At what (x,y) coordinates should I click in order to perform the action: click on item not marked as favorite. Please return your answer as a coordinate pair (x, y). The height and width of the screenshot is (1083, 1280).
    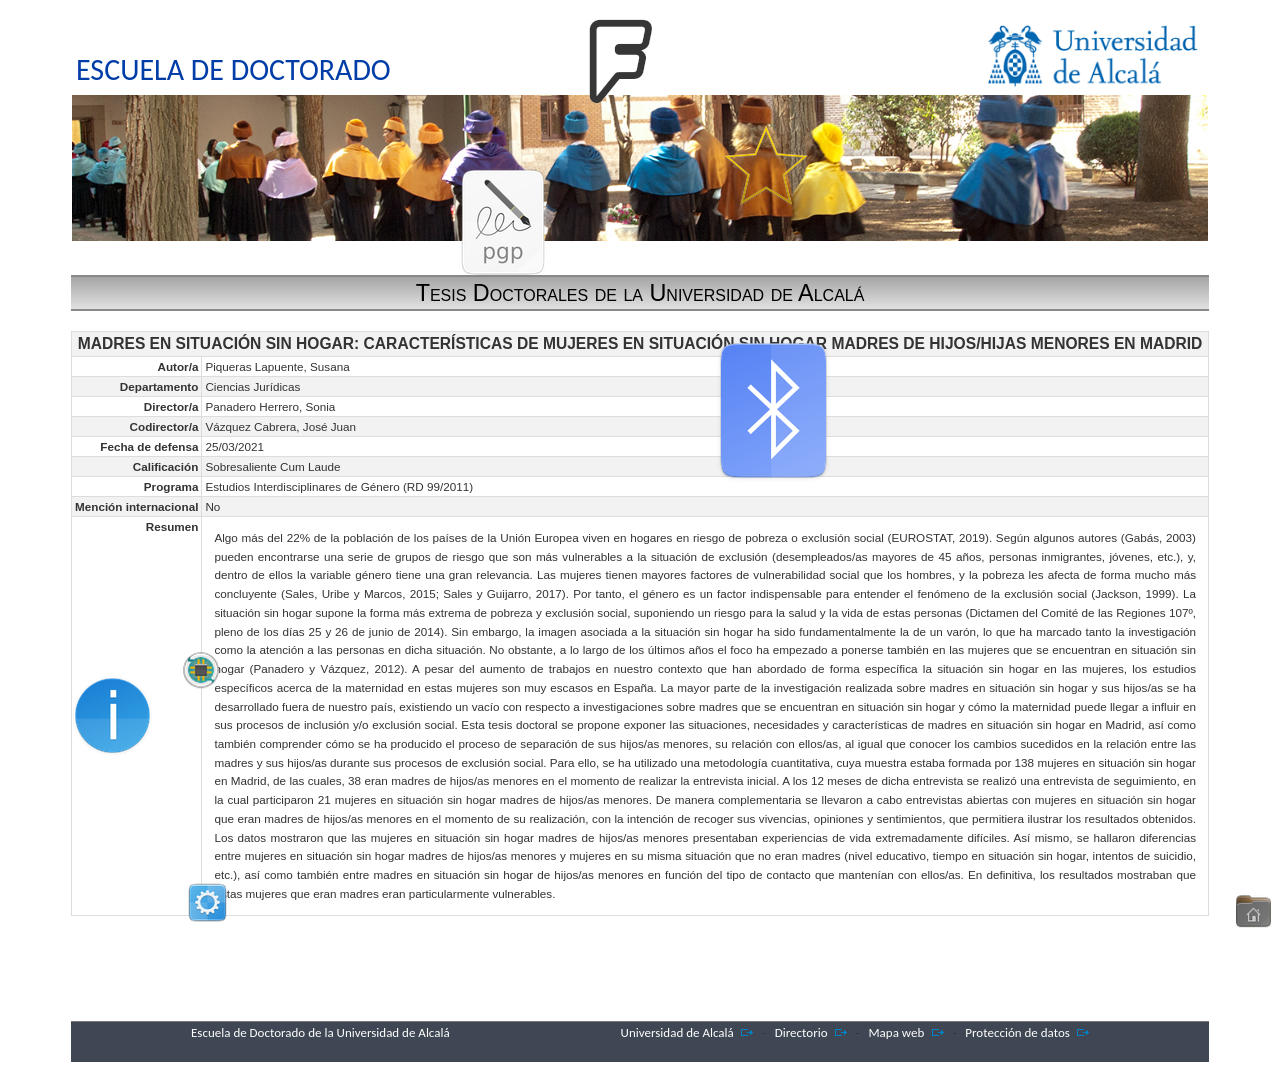
    Looking at the image, I should click on (766, 167).